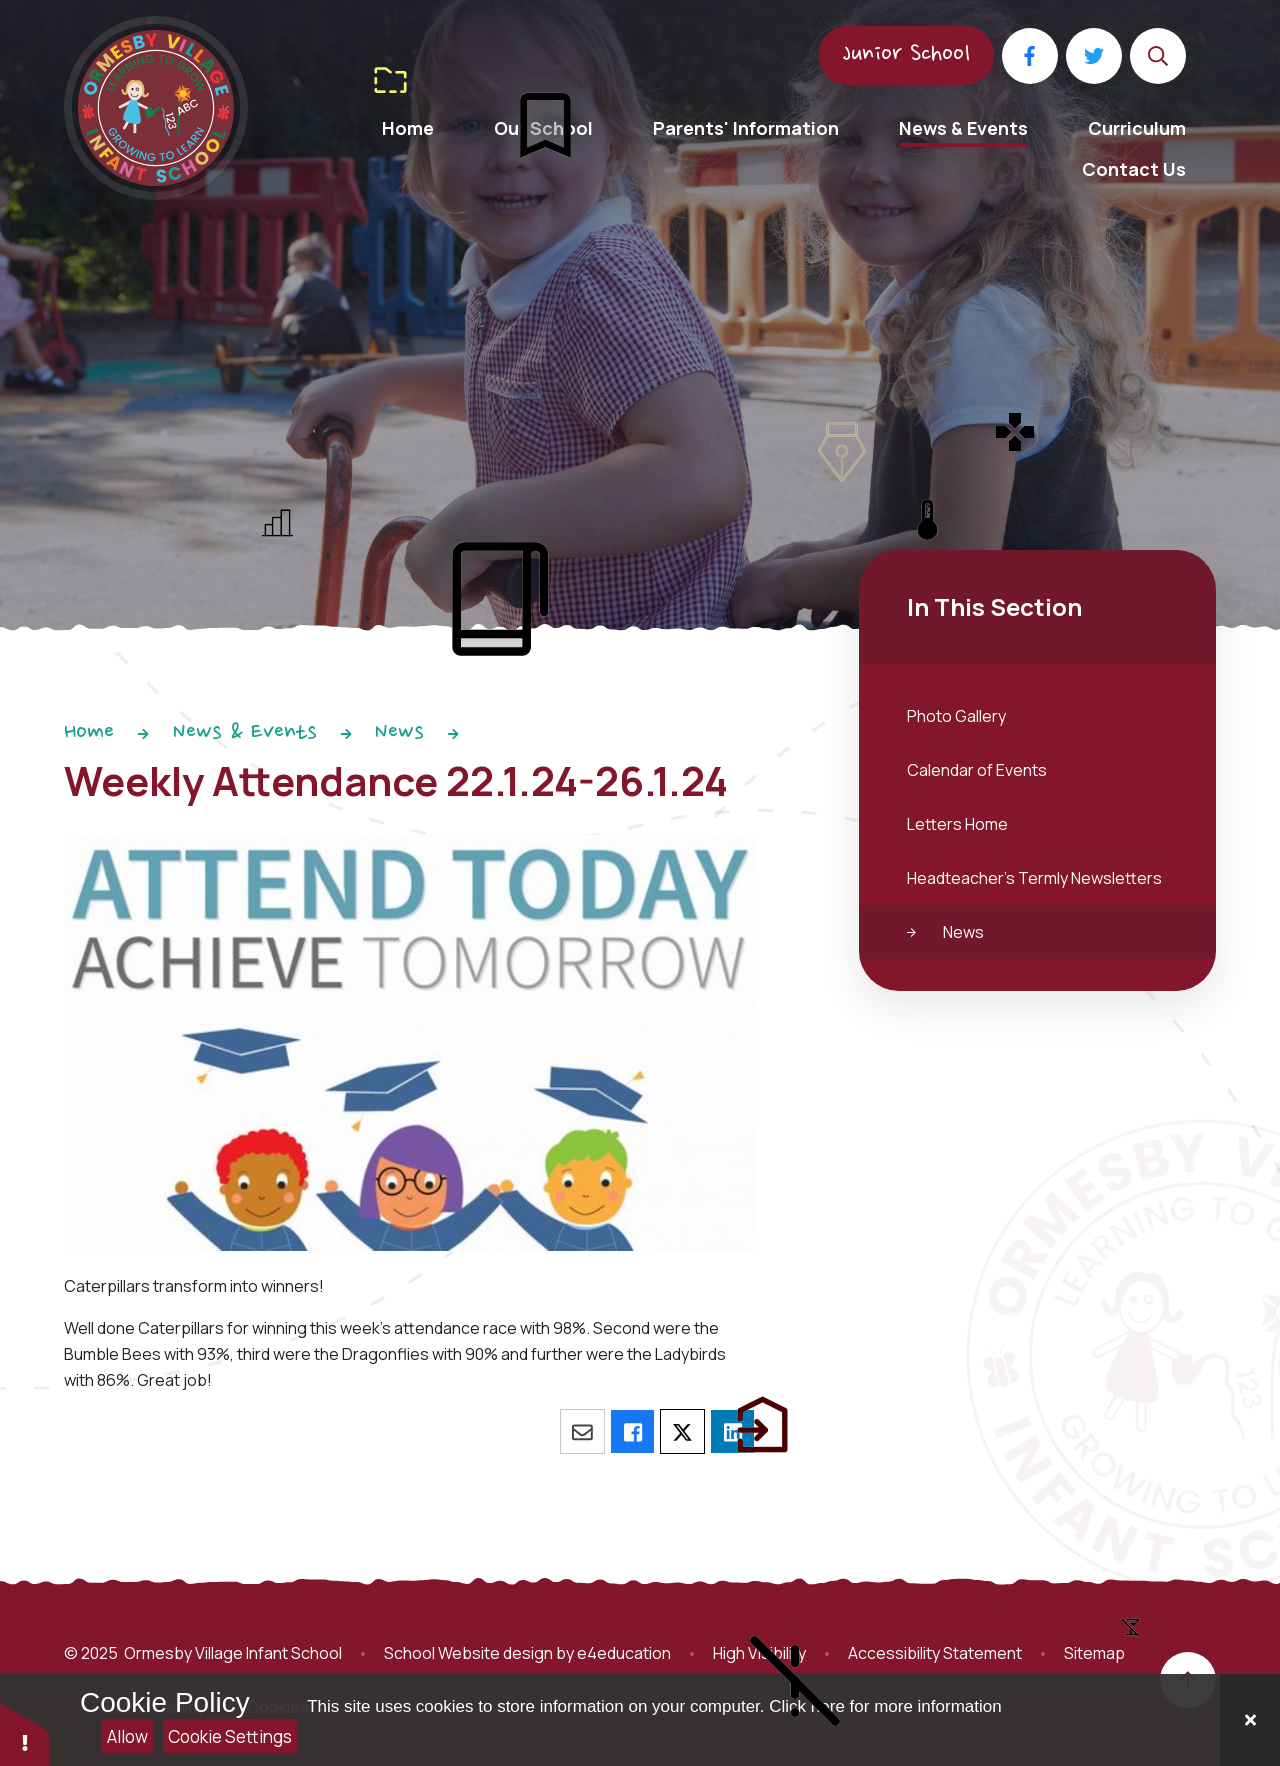 The height and width of the screenshot is (1766, 1280). I want to click on adjust temperature settings, so click(927, 519).